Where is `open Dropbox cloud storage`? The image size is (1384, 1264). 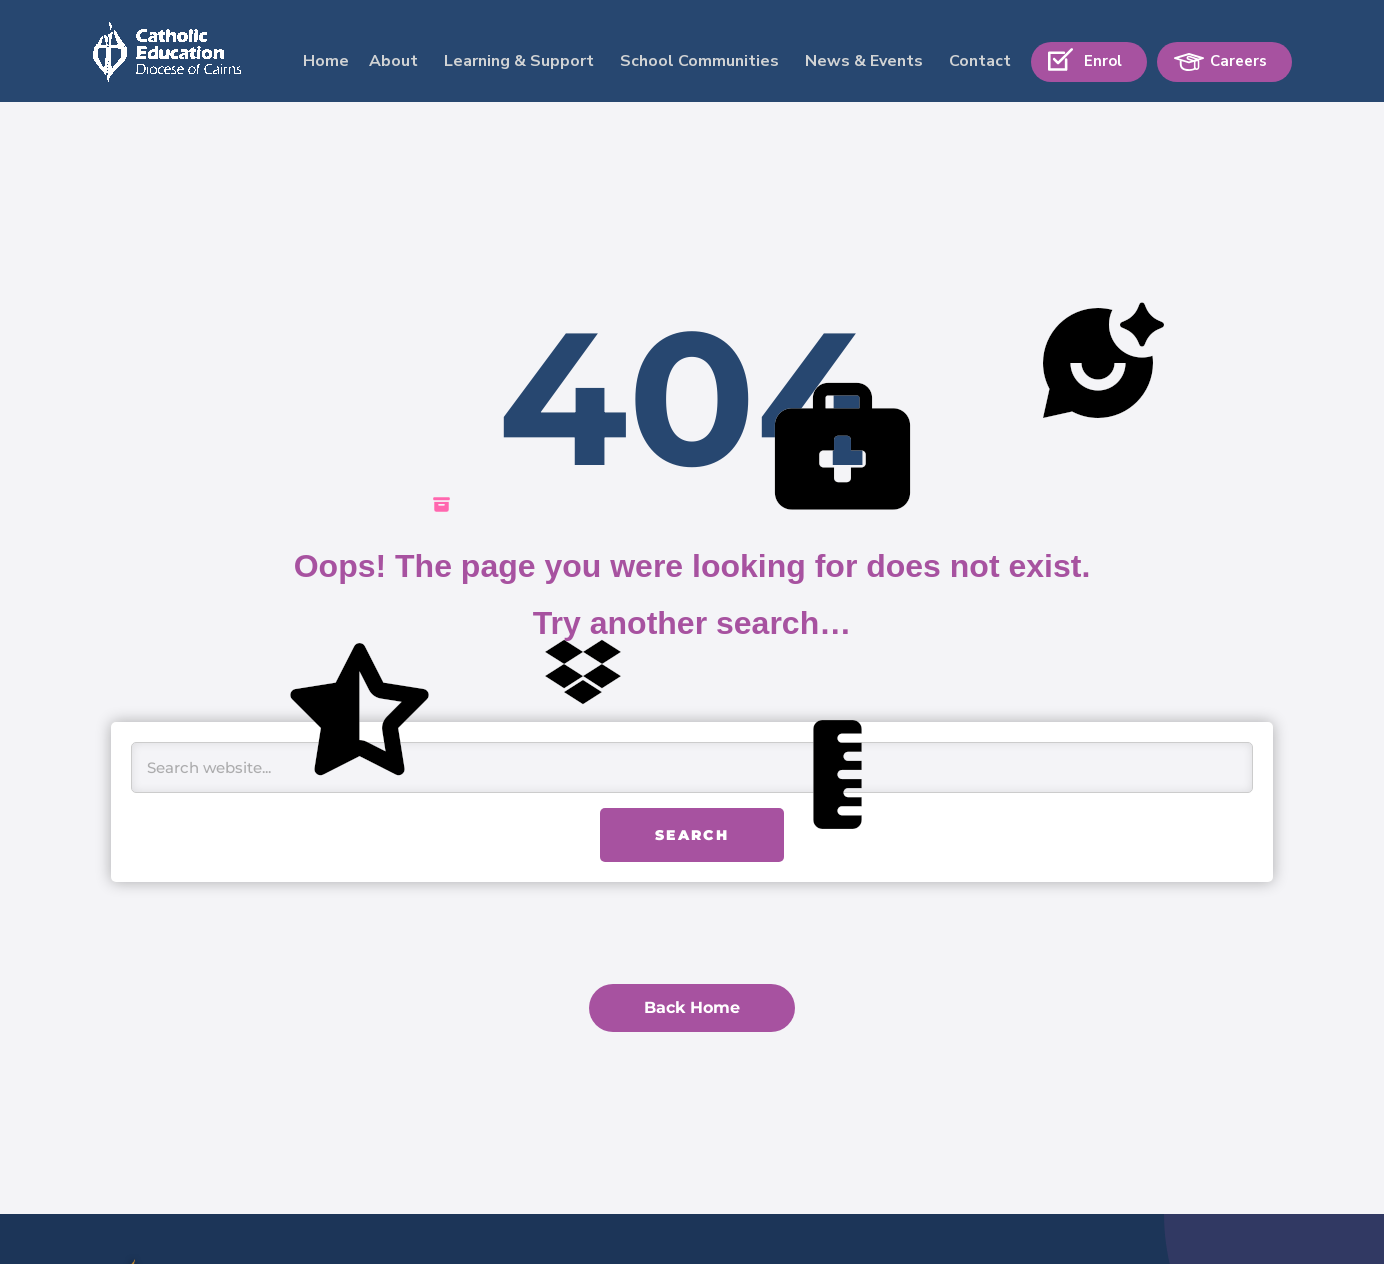 open Dropbox cloud storage is located at coordinates (583, 672).